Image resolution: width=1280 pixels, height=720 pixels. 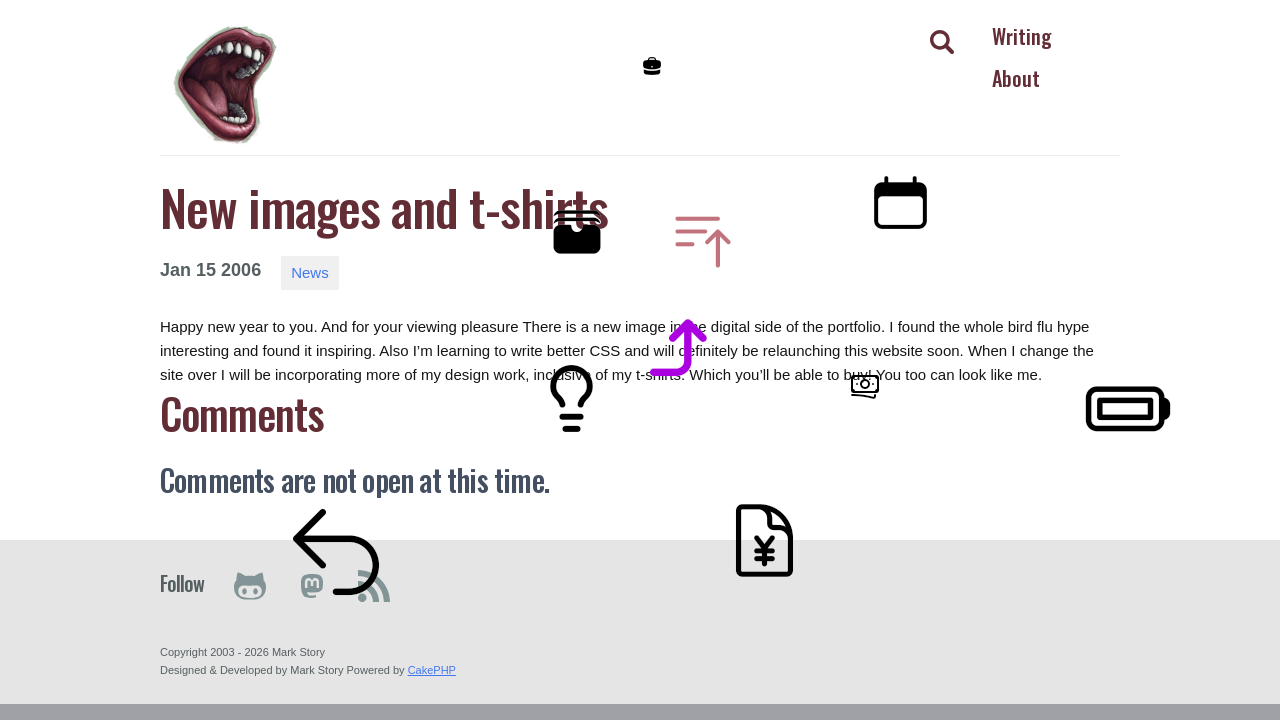 What do you see at coordinates (577, 232) in the screenshot?
I see `access your digital wallet` at bounding box center [577, 232].